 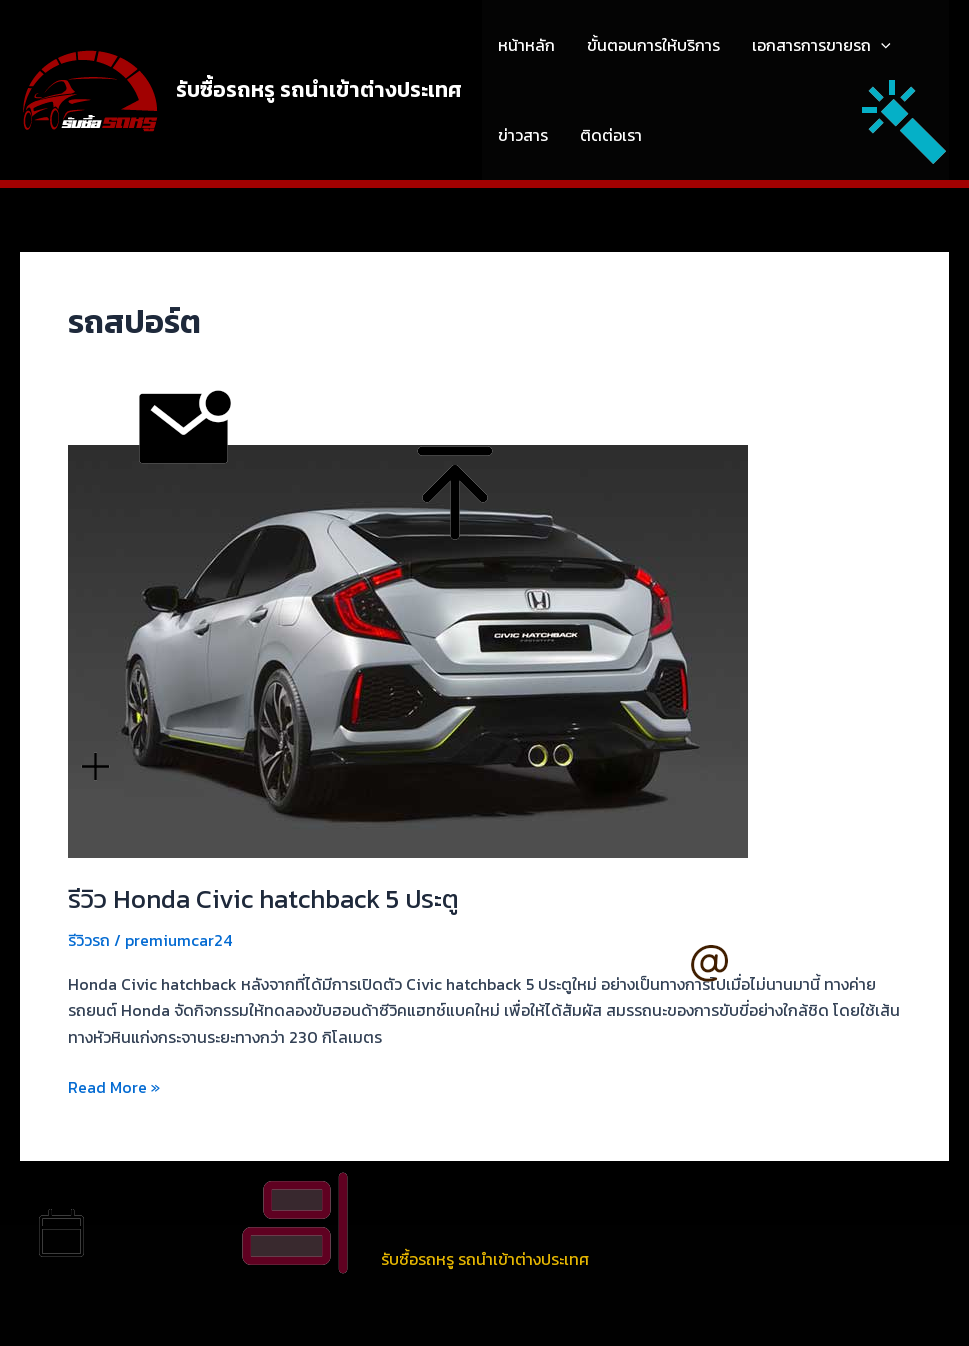 What do you see at coordinates (95, 766) in the screenshot?
I see `add a new item` at bounding box center [95, 766].